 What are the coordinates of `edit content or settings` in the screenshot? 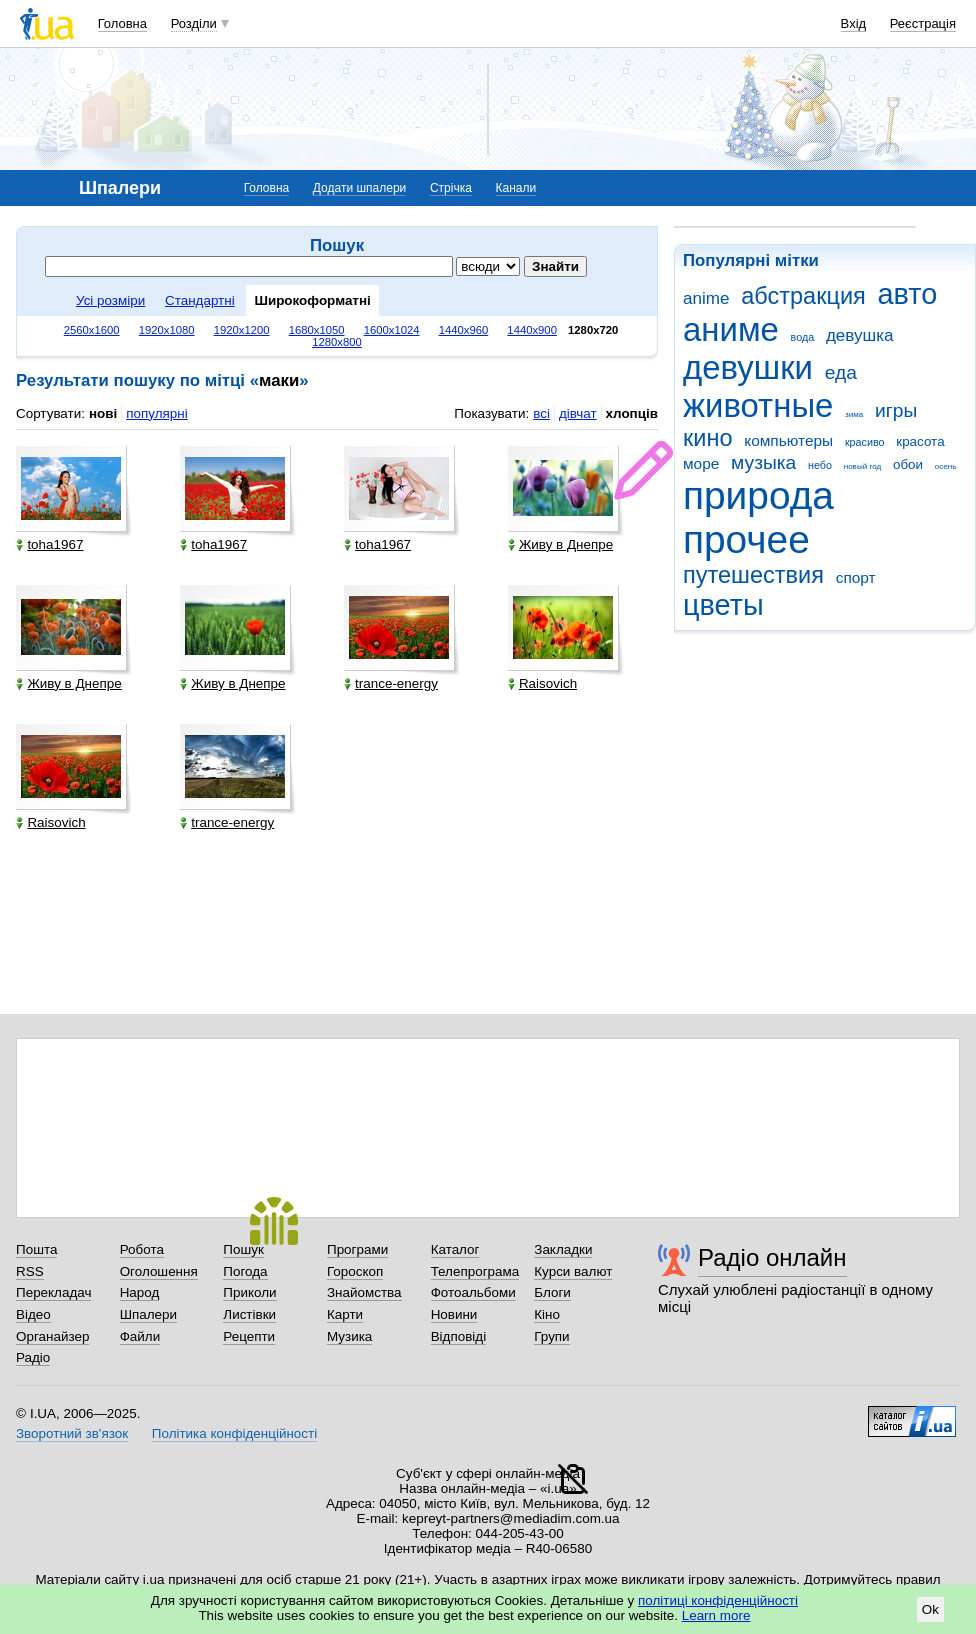 It's located at (643, 470).